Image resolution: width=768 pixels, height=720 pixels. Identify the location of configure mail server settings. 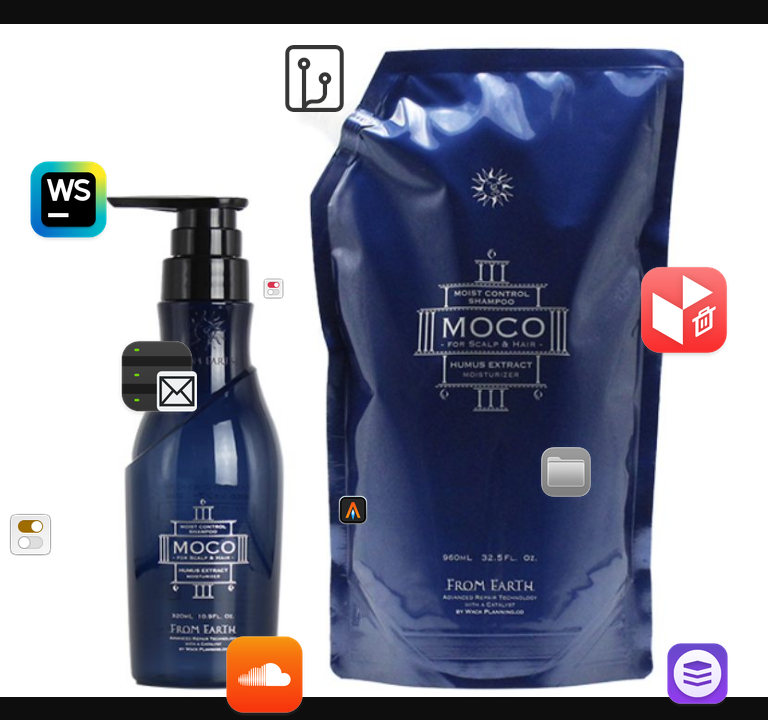
(157, 377).